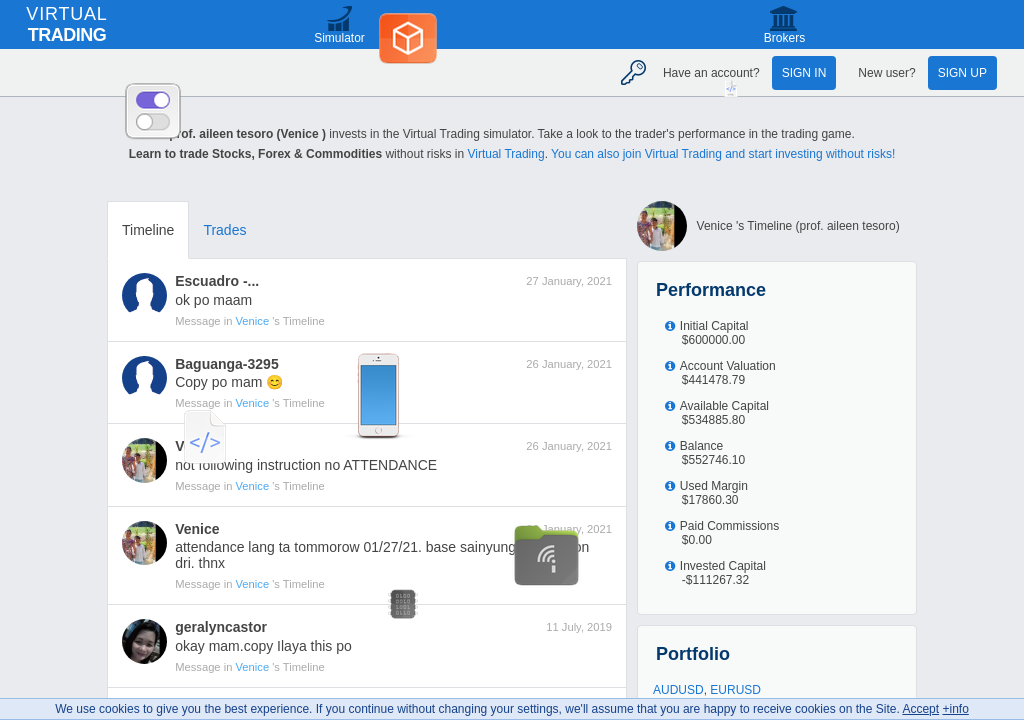 Image resolution: width=1024 pixels, height=720 pixels. Describe the element at coordinates (546, 555) in the screenshot. I see `open insync cloud sync folder` at that location.